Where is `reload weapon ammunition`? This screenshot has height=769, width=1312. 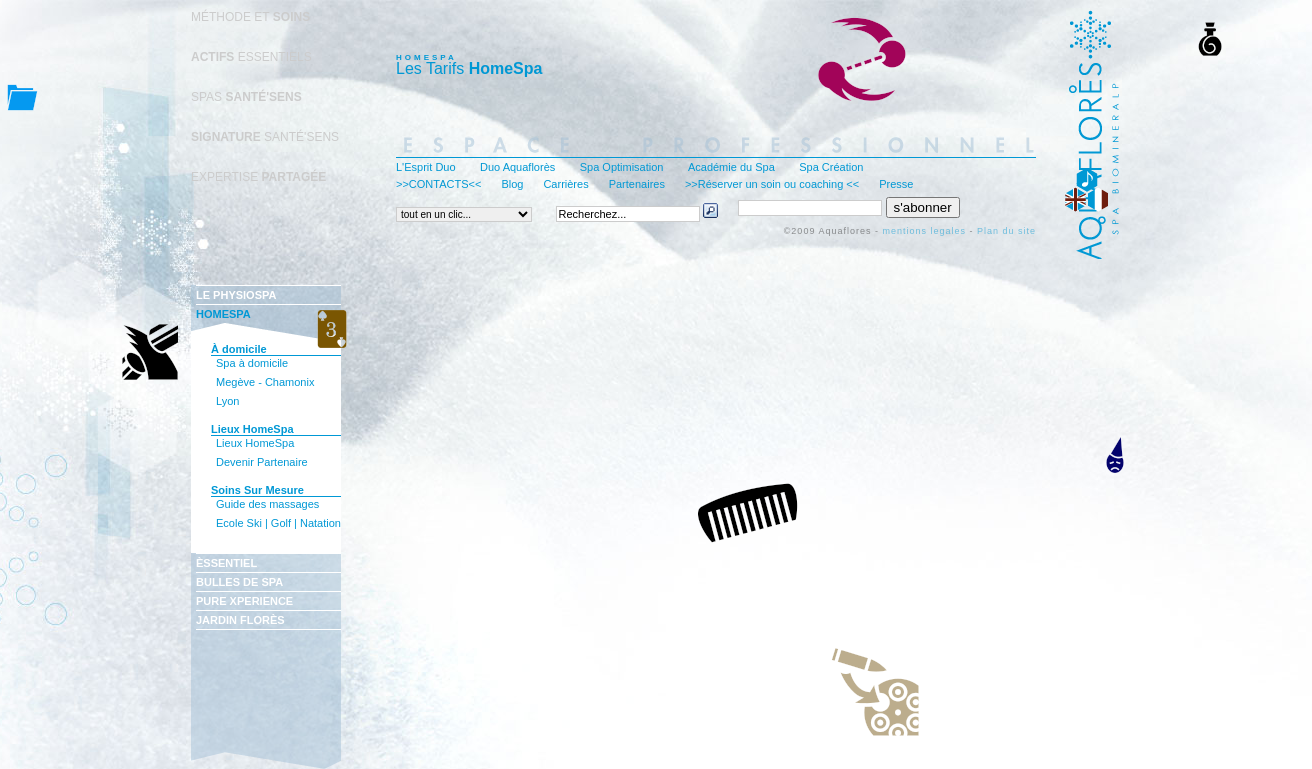
reload weapon ammunition is located at coordinates (874, 691).